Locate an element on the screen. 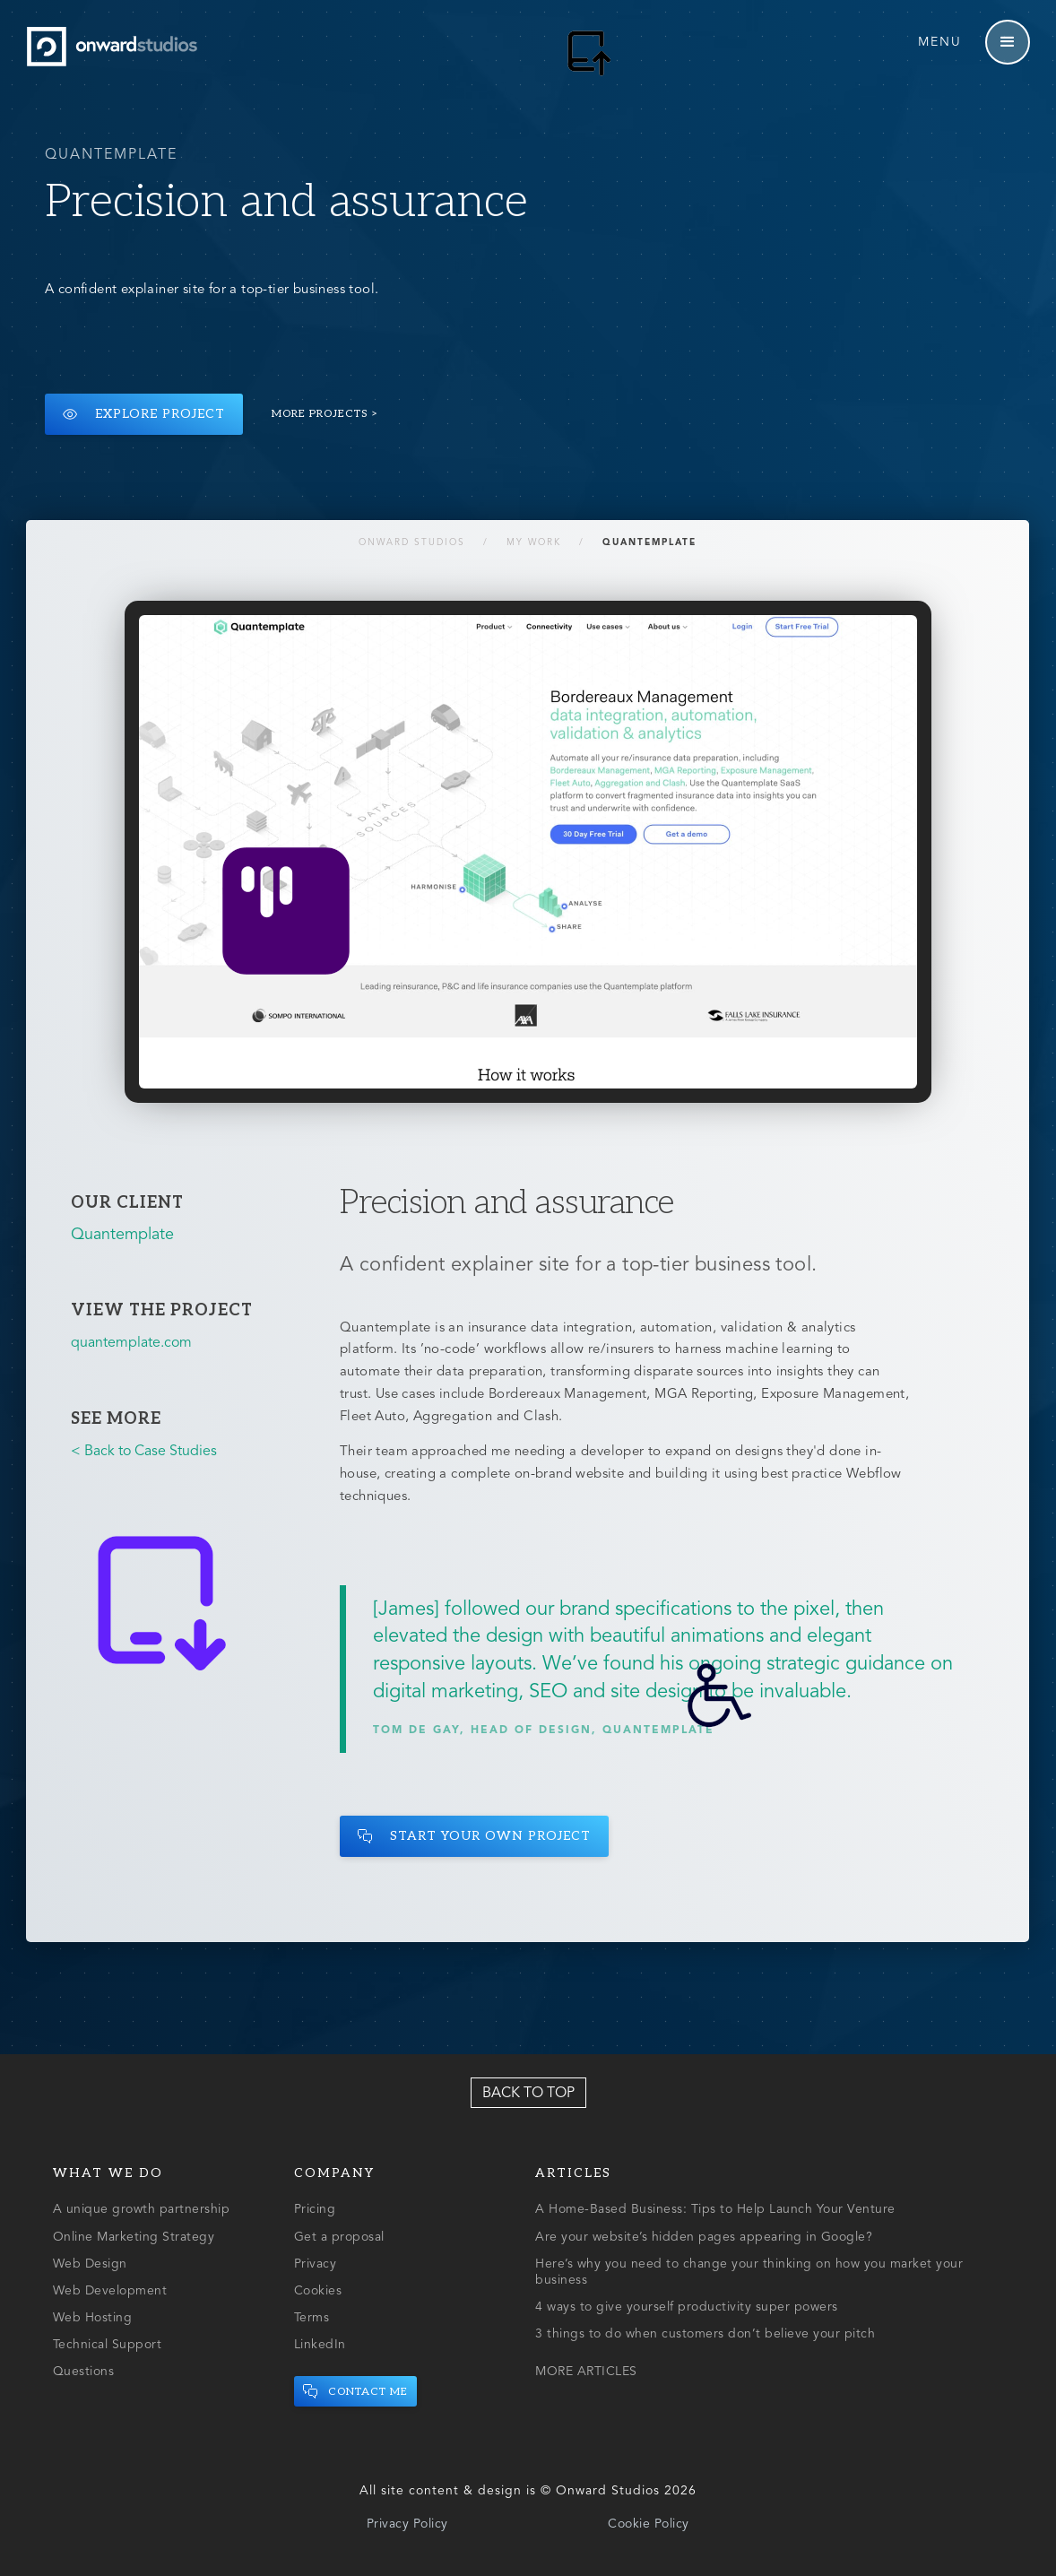  upload a book or document is located at coordinates (588, 51).